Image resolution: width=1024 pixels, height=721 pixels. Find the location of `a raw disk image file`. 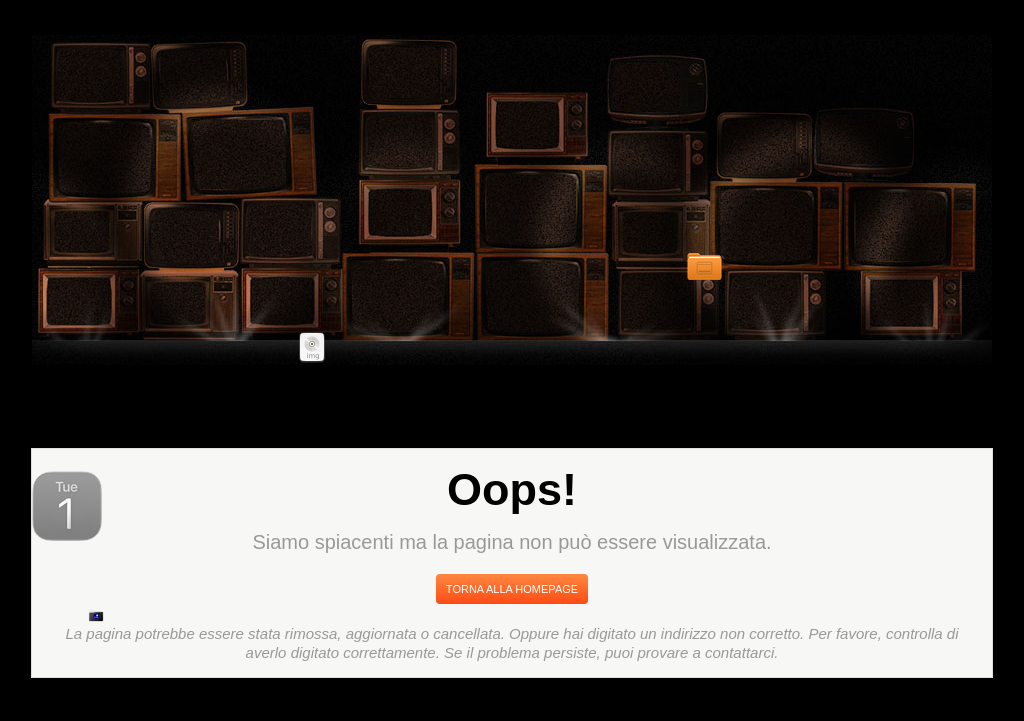

a raw disk image file is located at coordinates (312, 347).